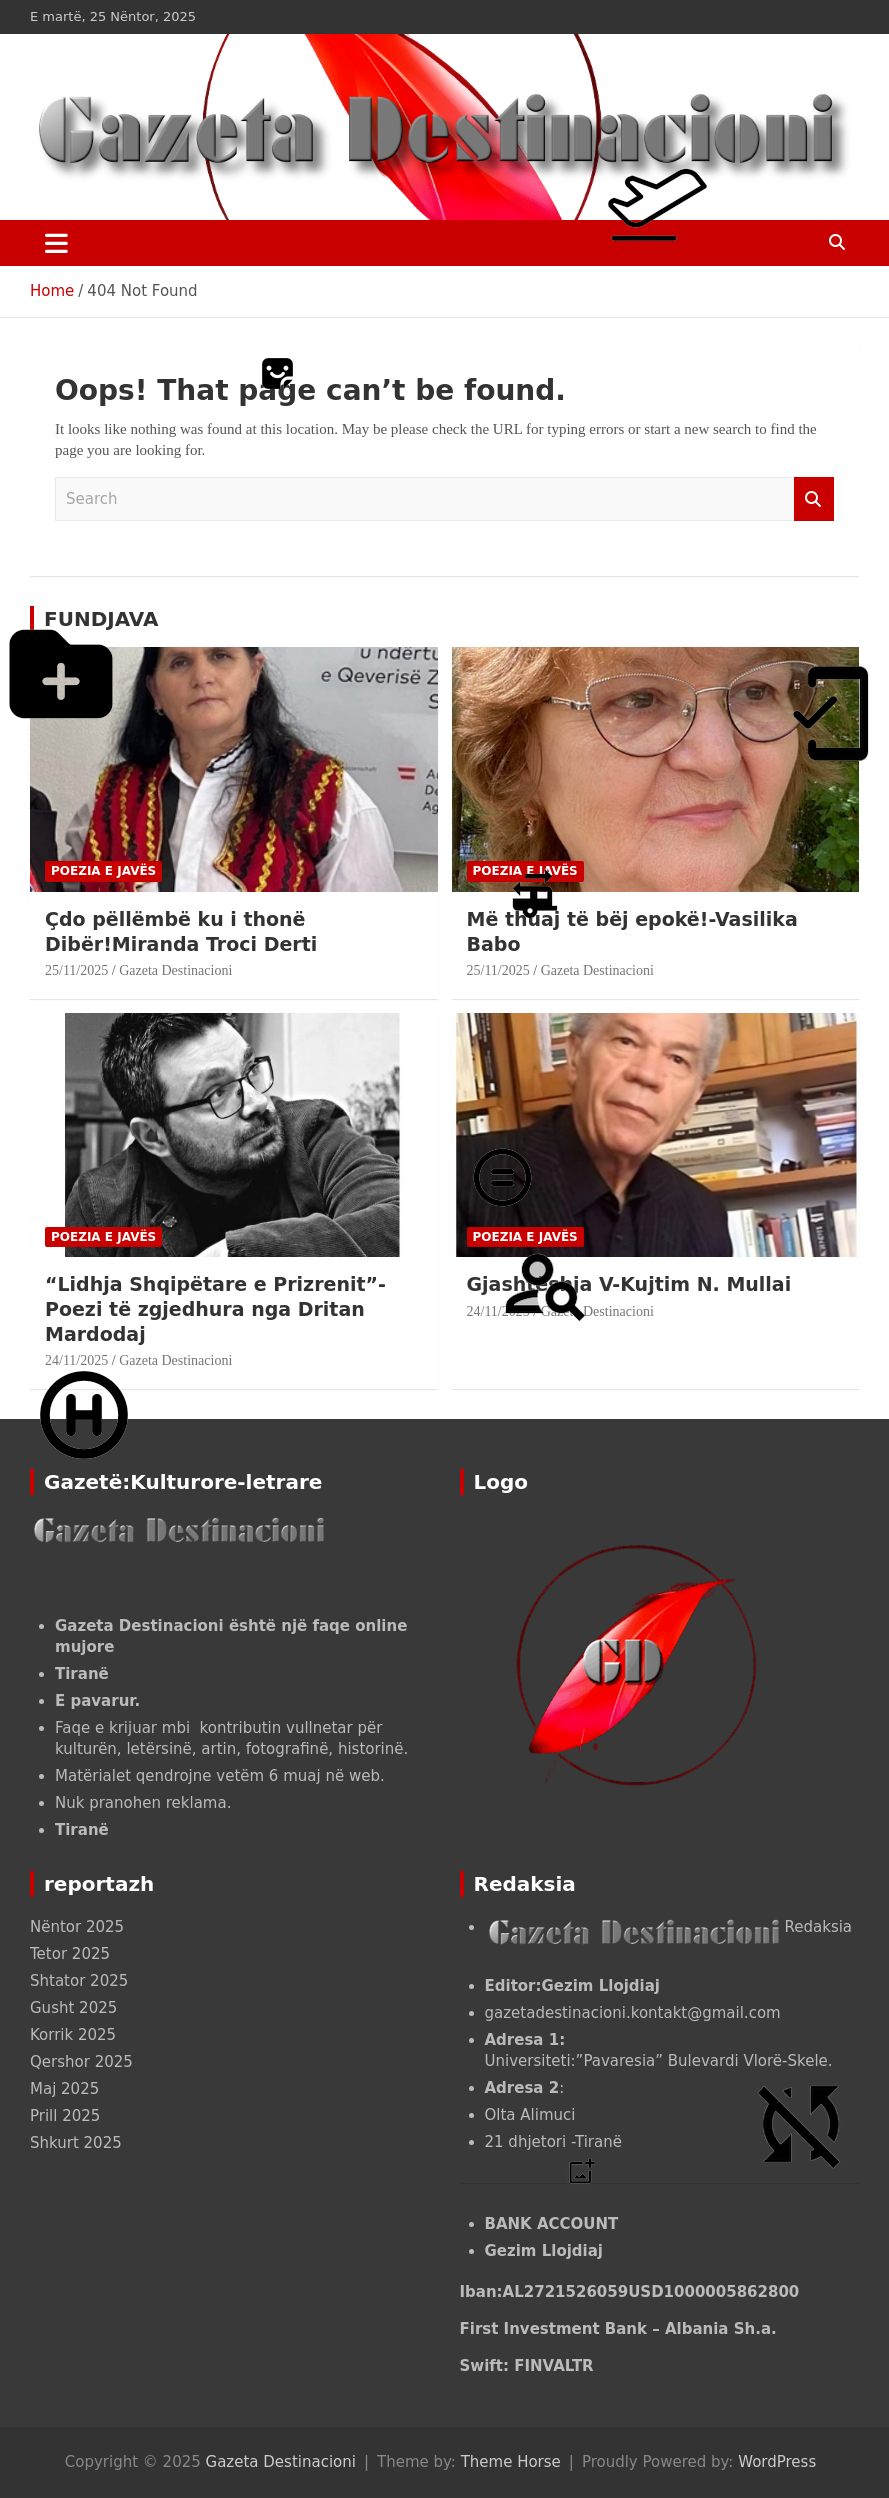 The height and width of the screenshot is (2498, 889). I want to click on navigate to section H or category H, so click(84, 1415).